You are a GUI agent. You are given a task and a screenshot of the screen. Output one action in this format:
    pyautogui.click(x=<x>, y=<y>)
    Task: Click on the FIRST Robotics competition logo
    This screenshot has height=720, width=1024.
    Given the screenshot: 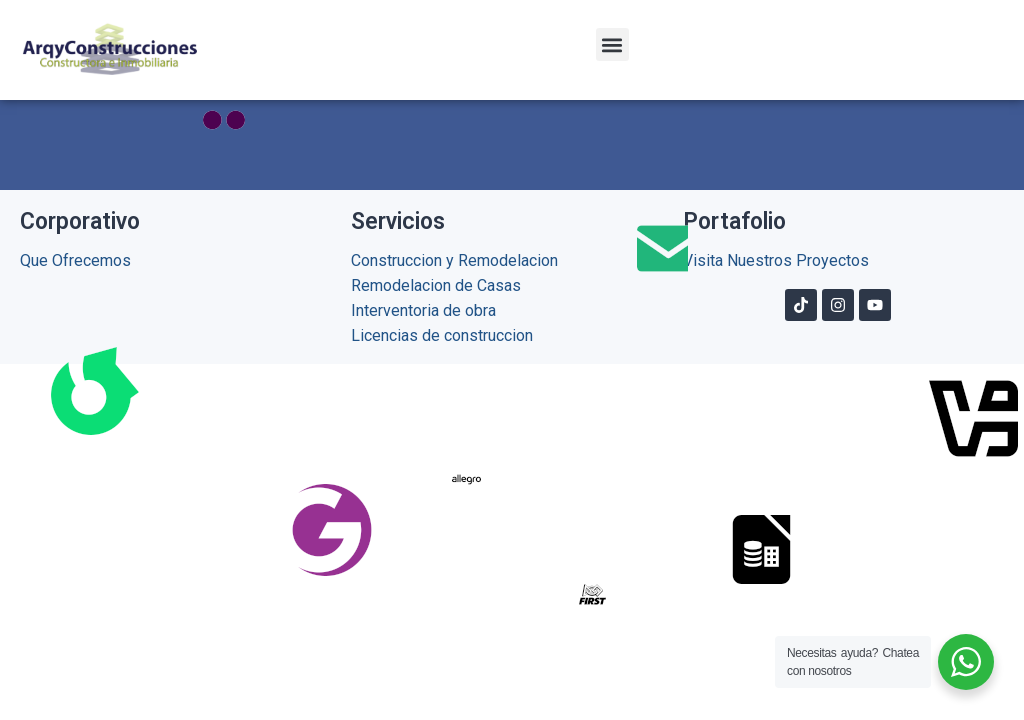 What is the action you would take?
    pyautogui.click(x=592, y=594)
    